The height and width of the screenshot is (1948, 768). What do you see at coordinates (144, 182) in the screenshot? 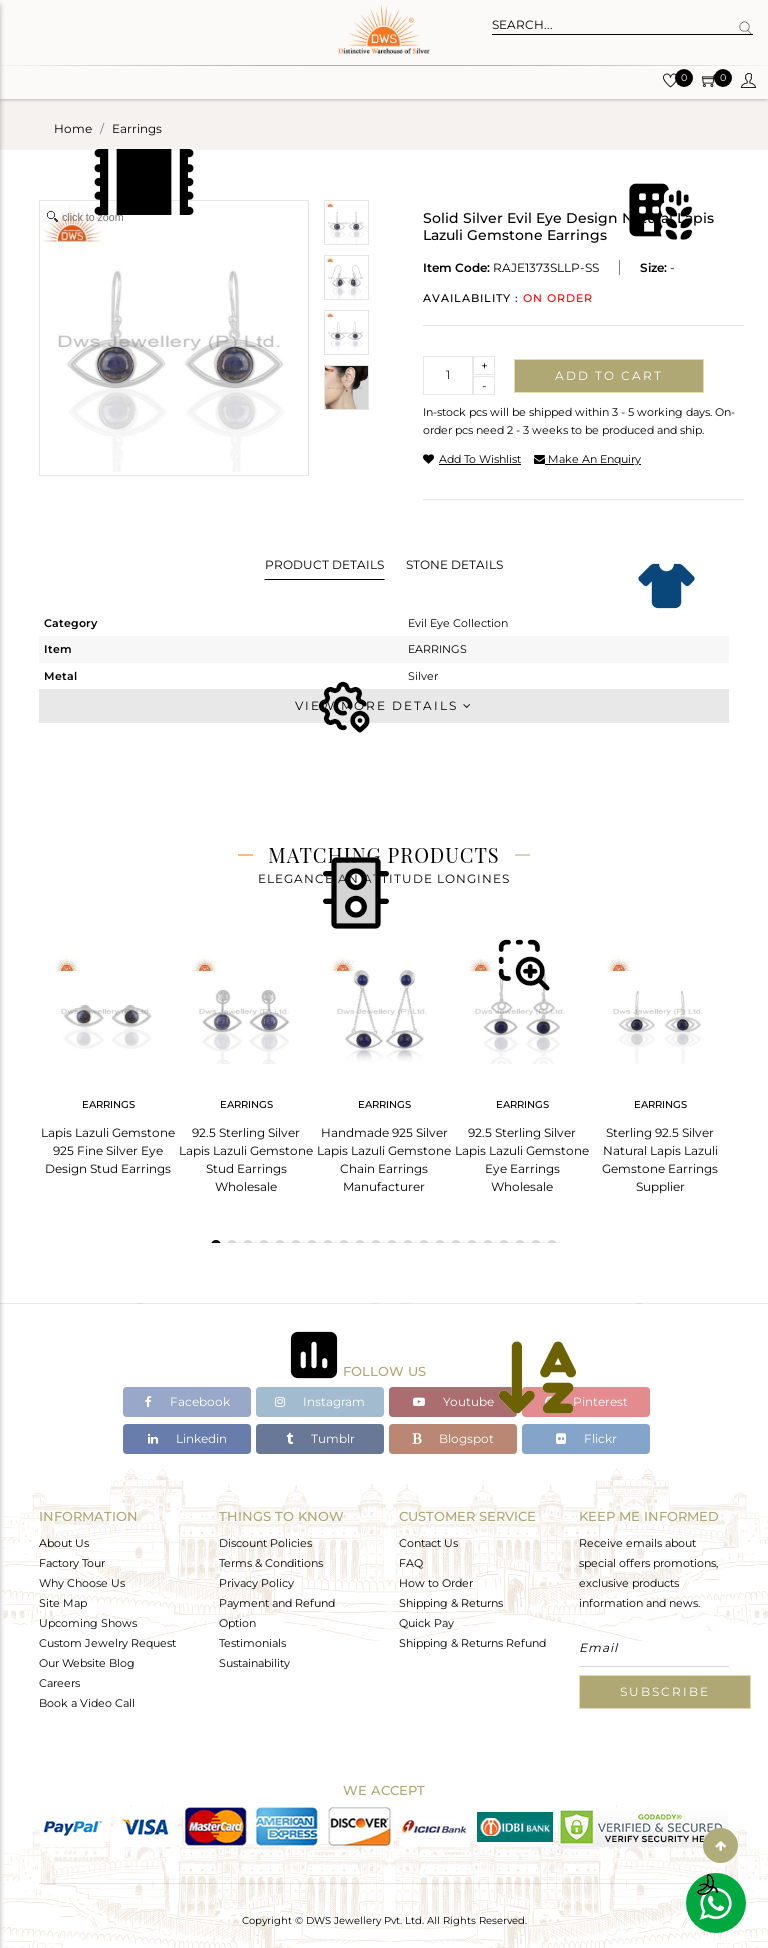
I see `view rug or carpet products` at bounding box center [144, 182].